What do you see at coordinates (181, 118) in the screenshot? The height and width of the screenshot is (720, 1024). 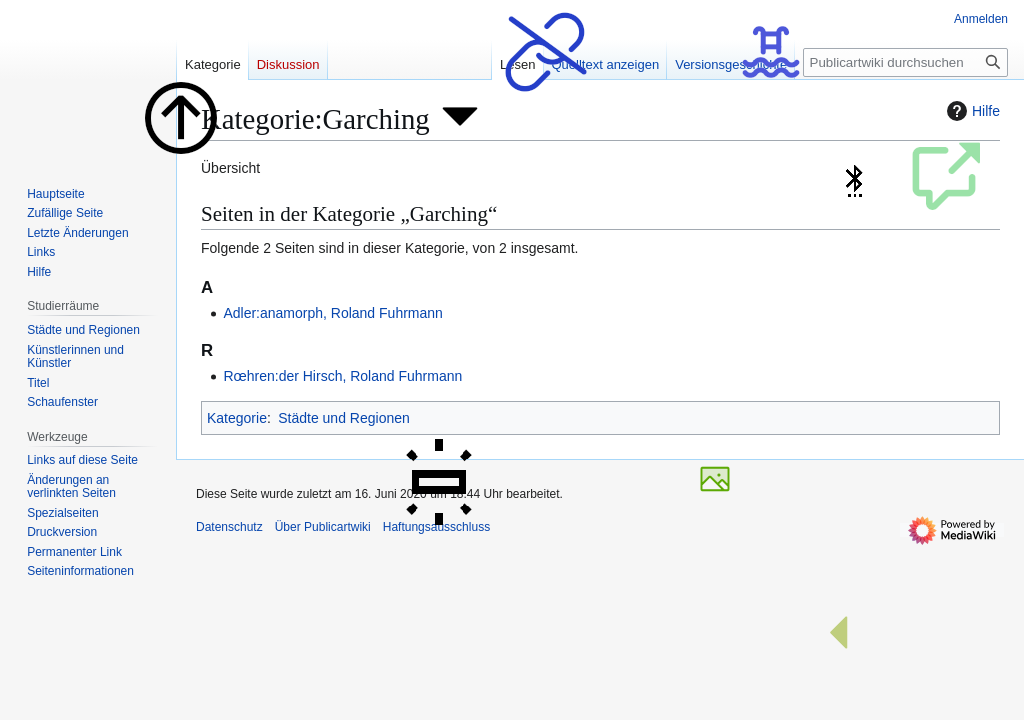 I see `scroll to top of page` at bounding box center [181, 118].